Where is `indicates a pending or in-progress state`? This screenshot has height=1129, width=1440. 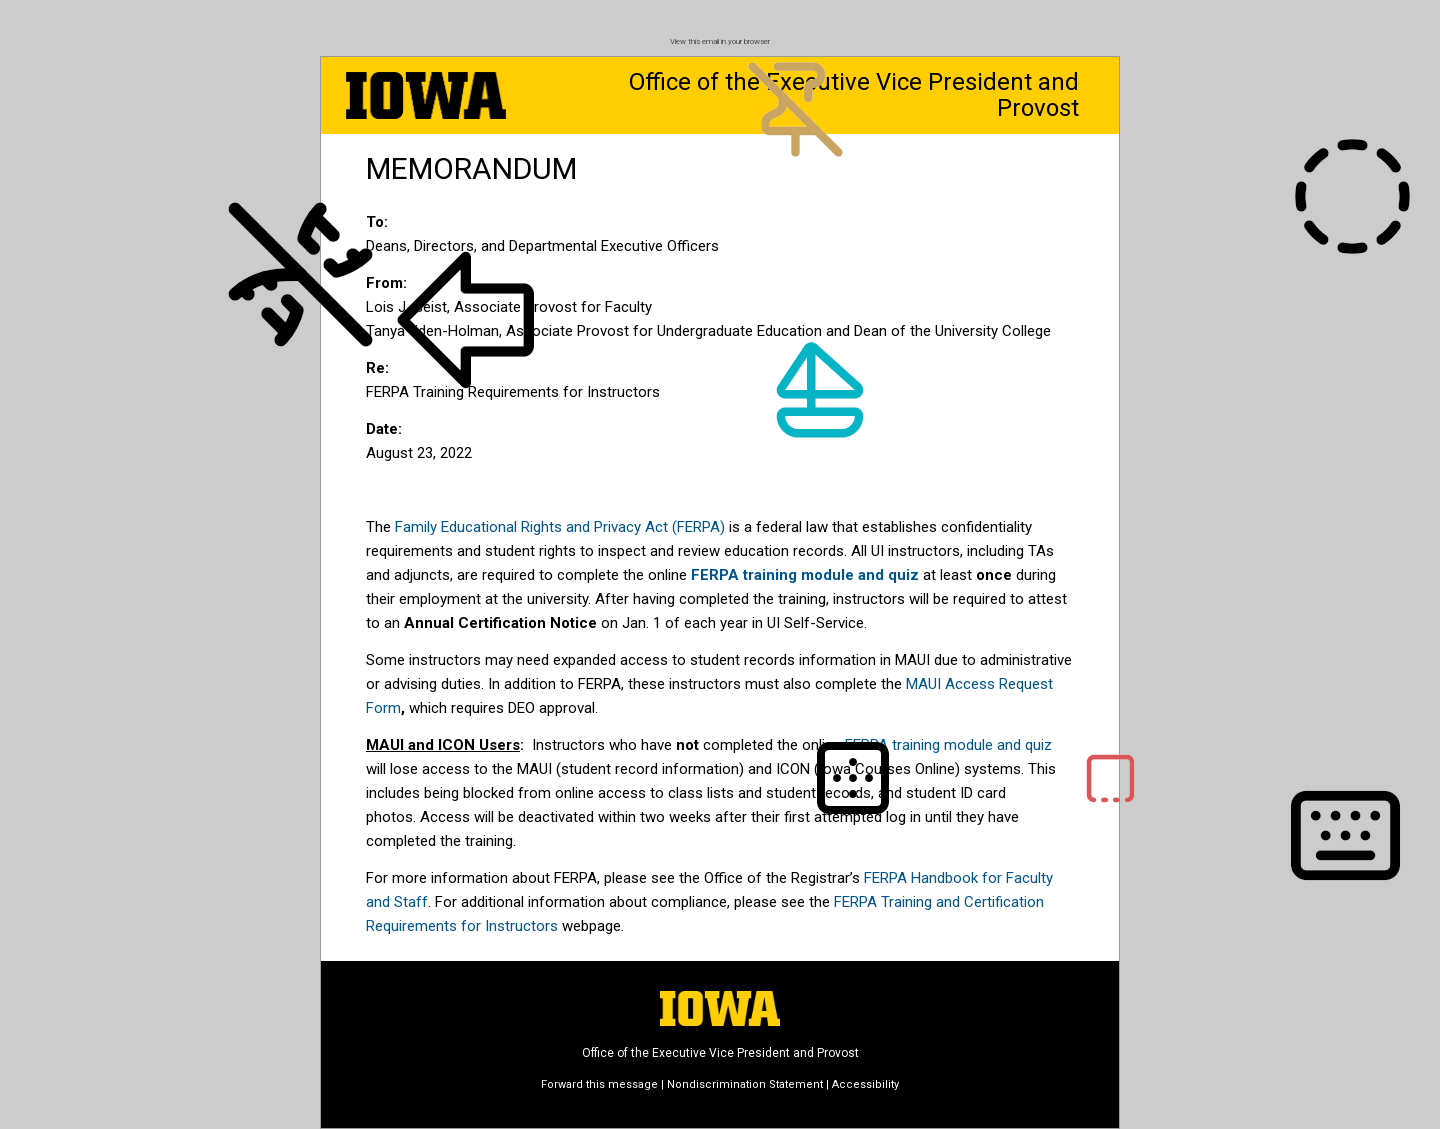 indicates a pending or in-progress state is located at coordinates (1352, 196).